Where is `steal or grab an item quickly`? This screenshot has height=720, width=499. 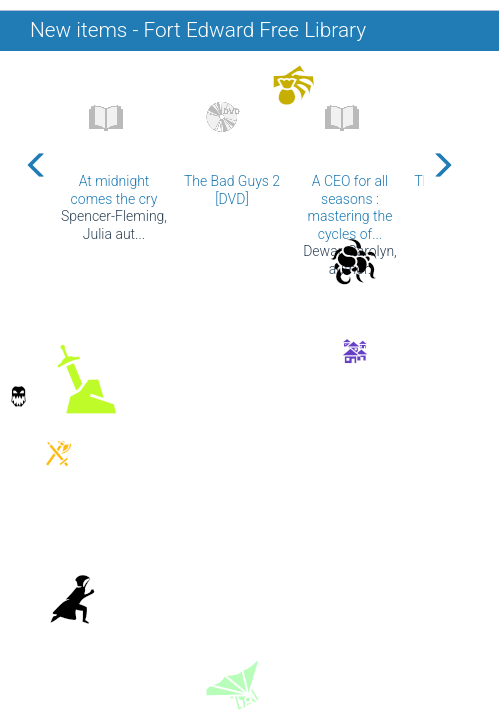 steal or grab an item quickly is located at coordinates (294, 84).